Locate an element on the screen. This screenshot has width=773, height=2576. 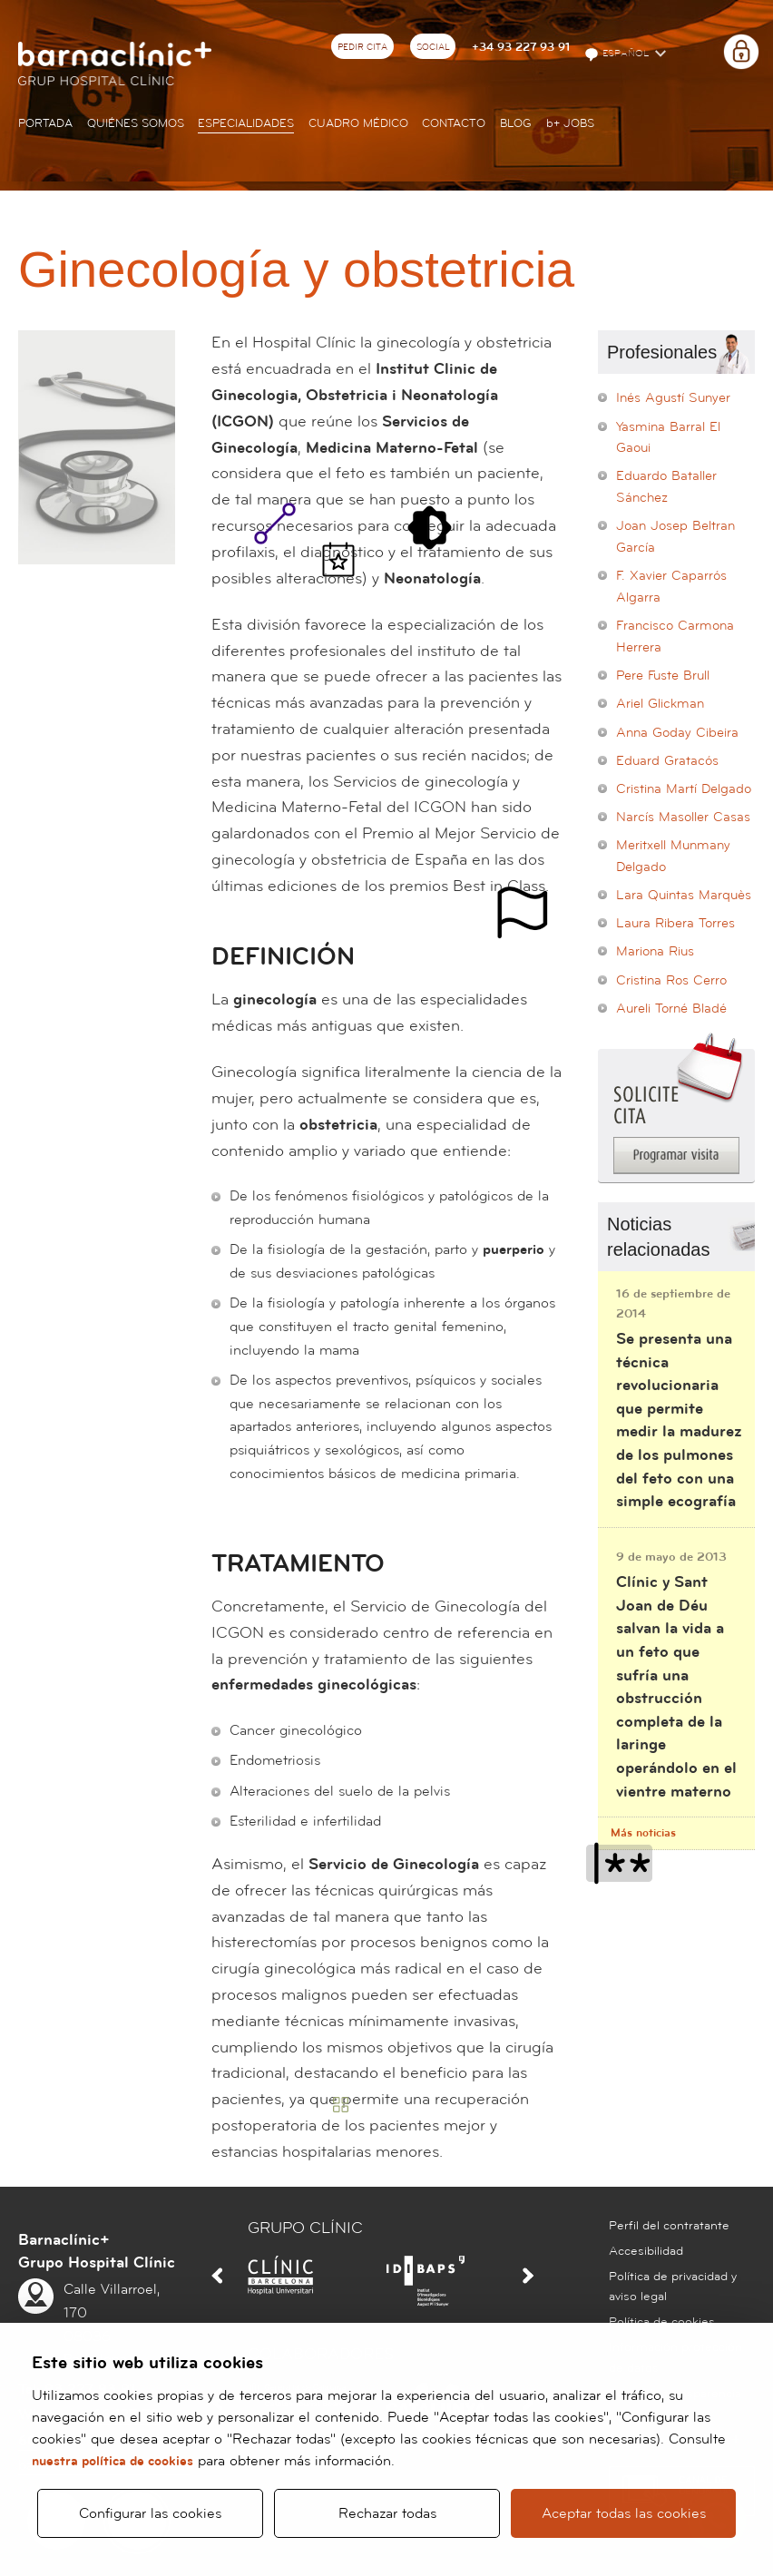
adjust screen brightness settings is located at coordinates (429, 527).